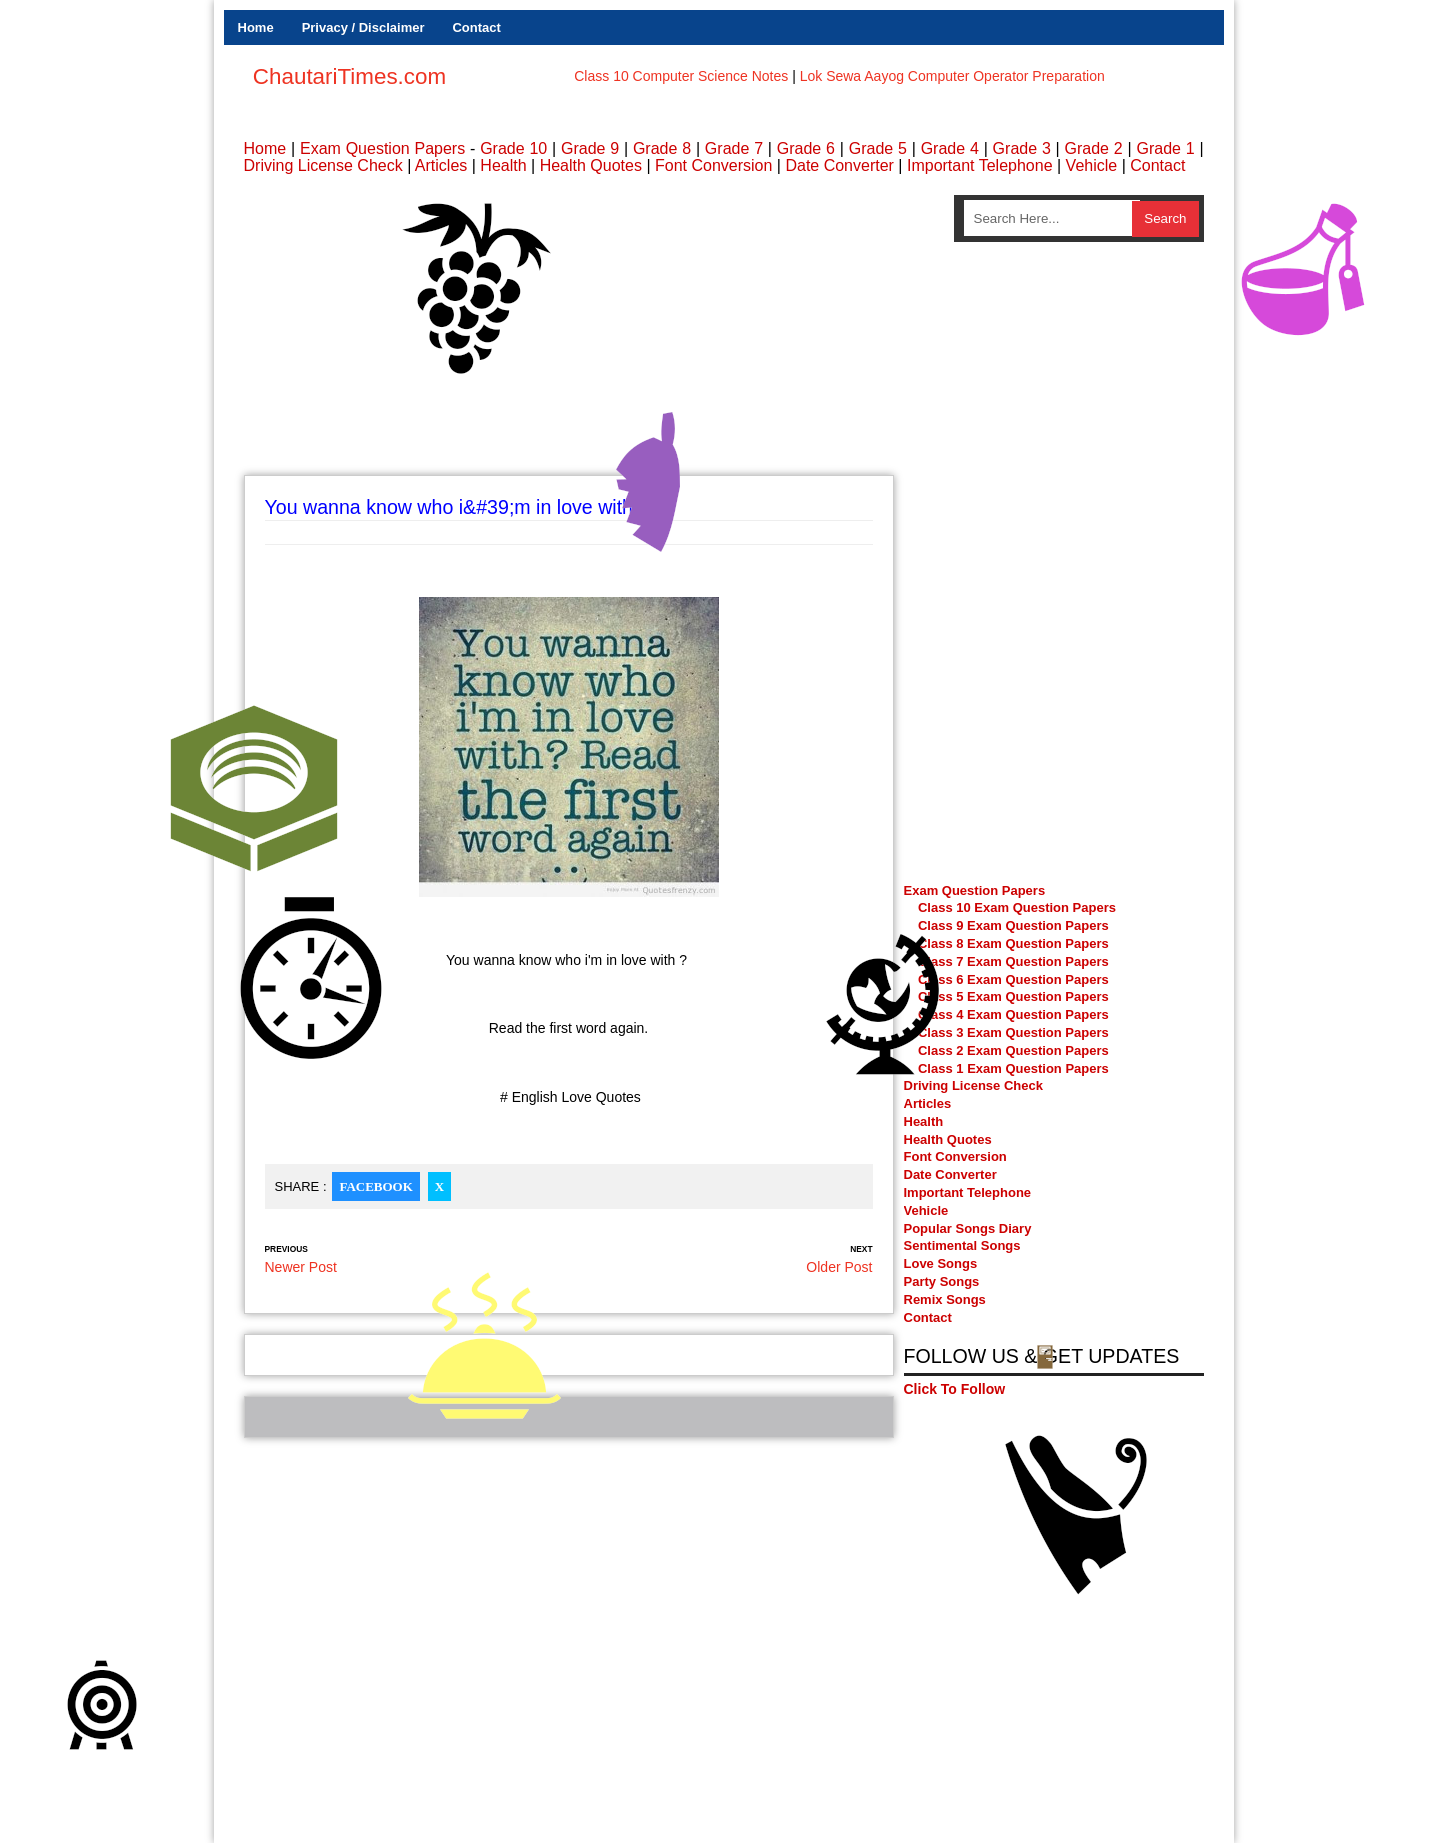 This screenshot has width=1447, height=1843. What do you see at coordinates (881, 1004) in the screenshot?
I see `access global or worldwide settings` at bounding box center [881, 1004].